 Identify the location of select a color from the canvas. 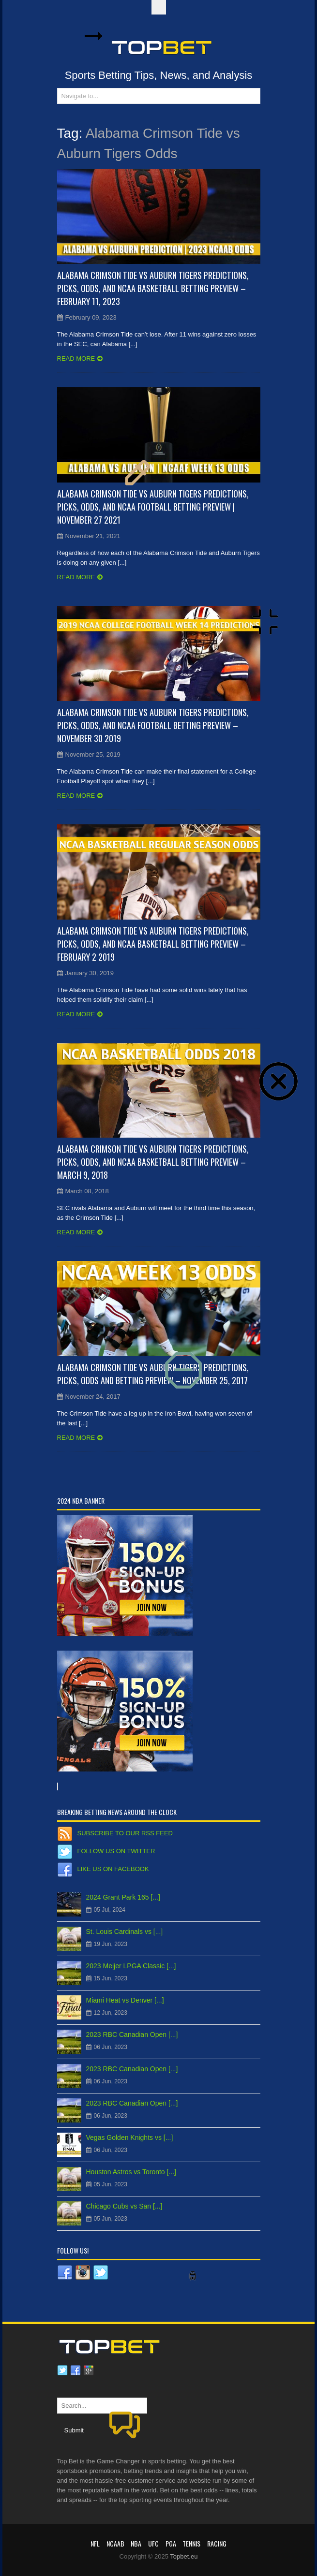
(137, 472).